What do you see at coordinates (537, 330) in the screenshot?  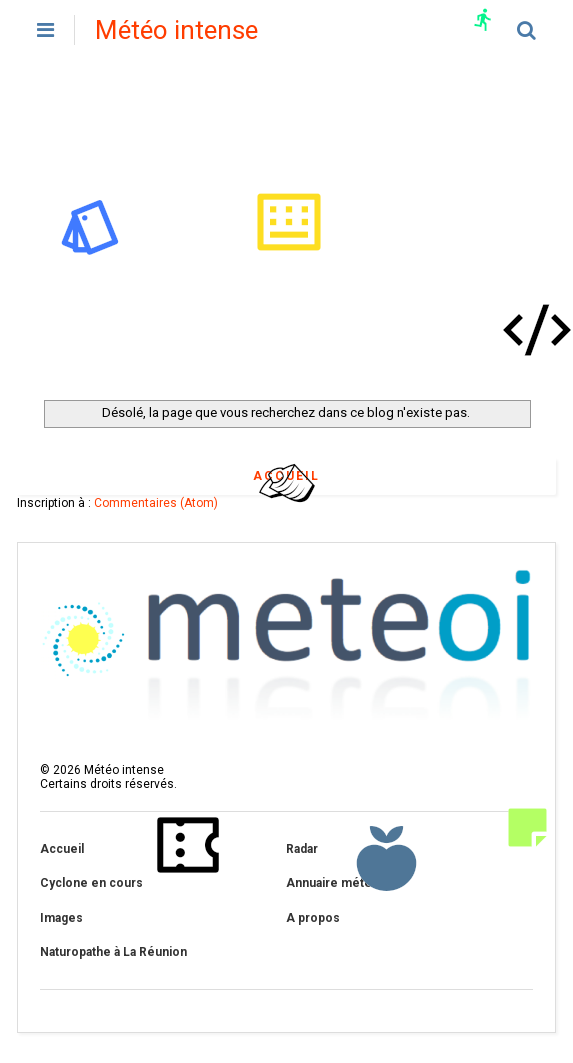 I see `view or edit source code` at bounding box center [537, 330].